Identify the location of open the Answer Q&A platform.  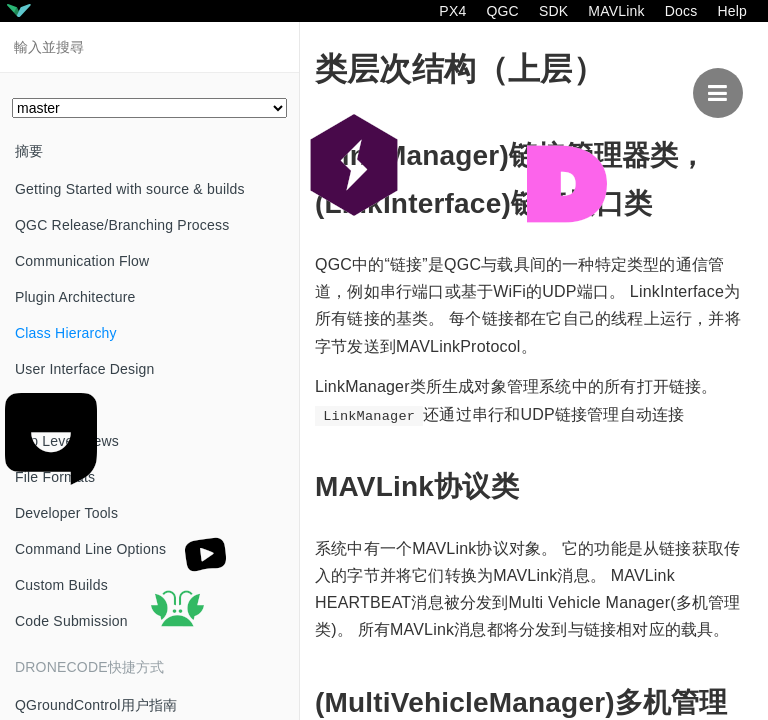
(51, 439).